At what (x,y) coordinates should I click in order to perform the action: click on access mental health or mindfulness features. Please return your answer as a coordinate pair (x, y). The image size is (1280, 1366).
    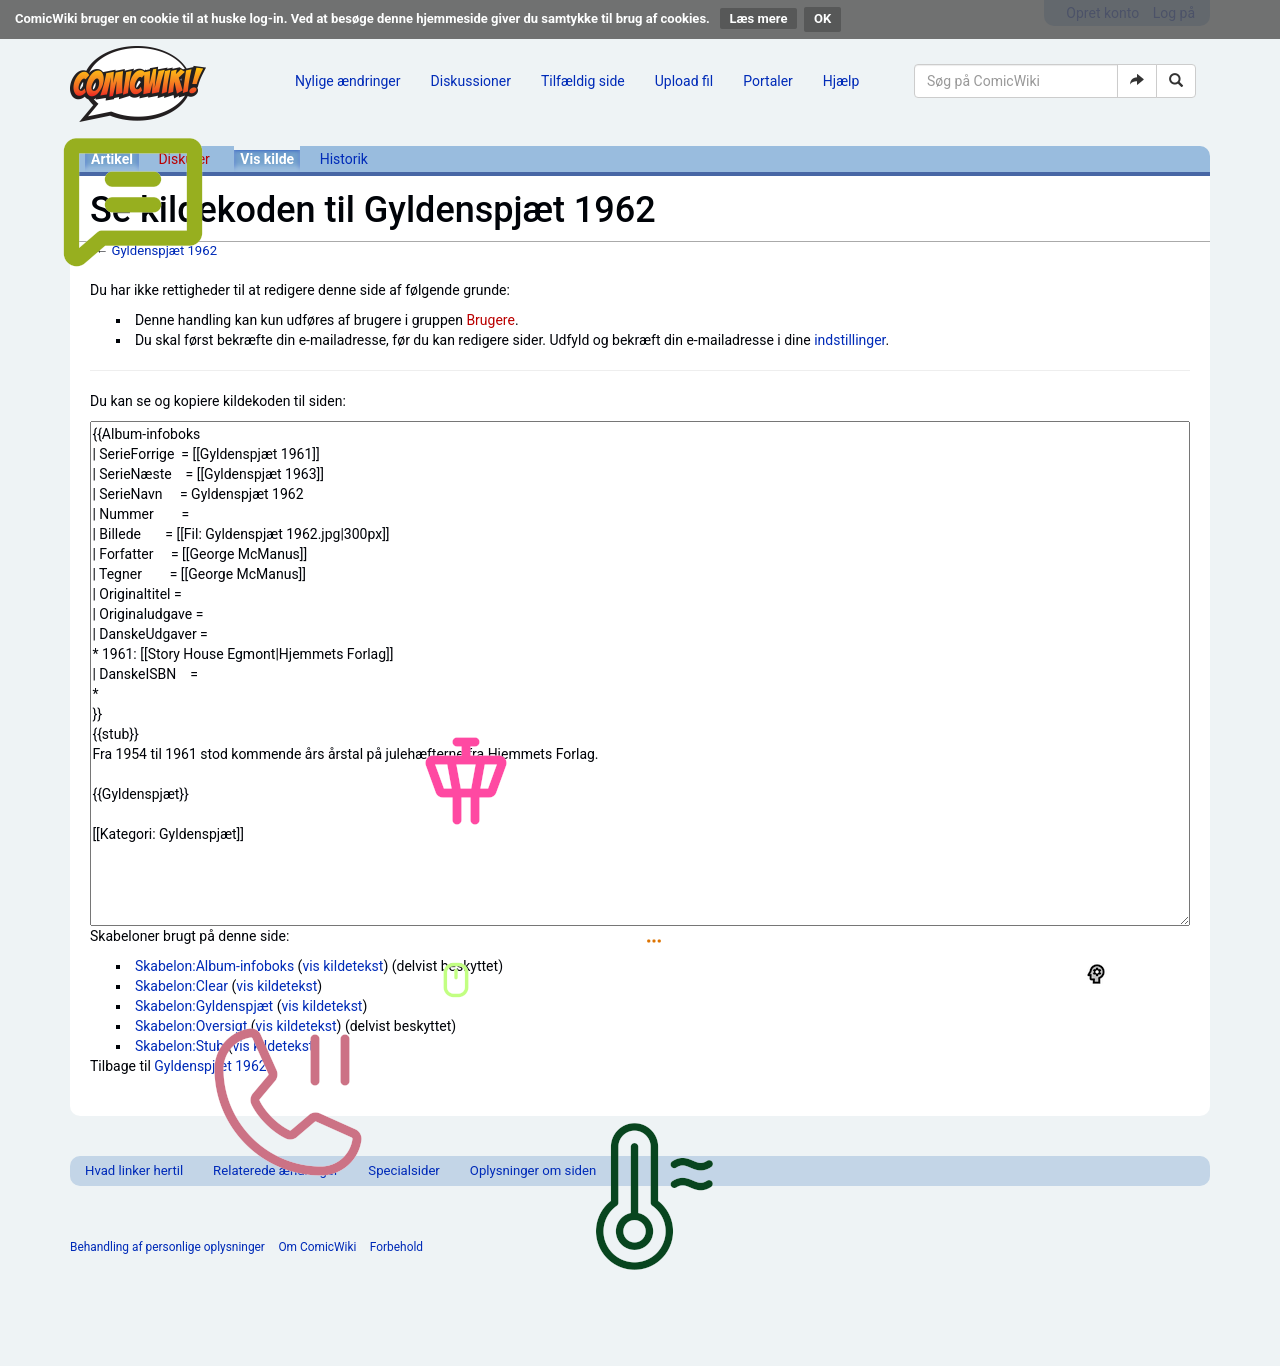
    Looking at the image, I should click on (1096, 974).